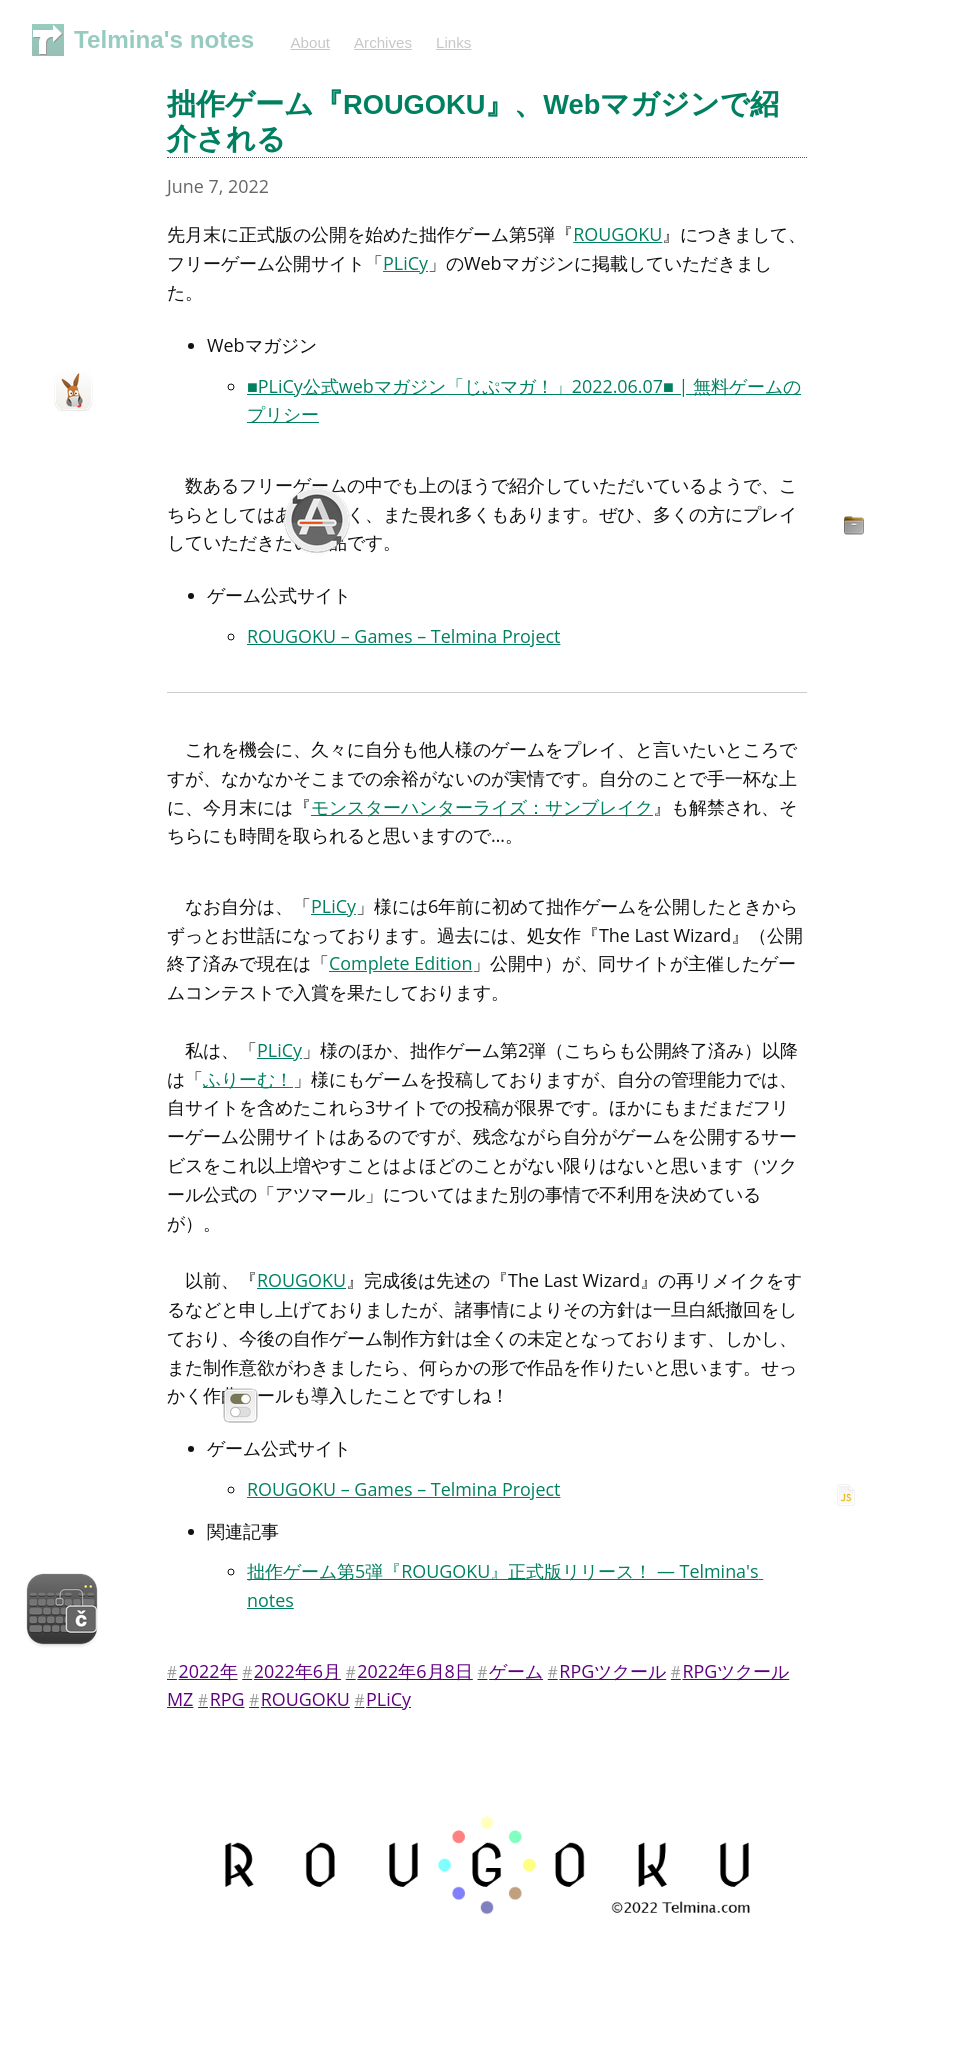 The width and height of the screenshot is (974, 2063). I want to click on a javascript source code file, so click(846, 1495).